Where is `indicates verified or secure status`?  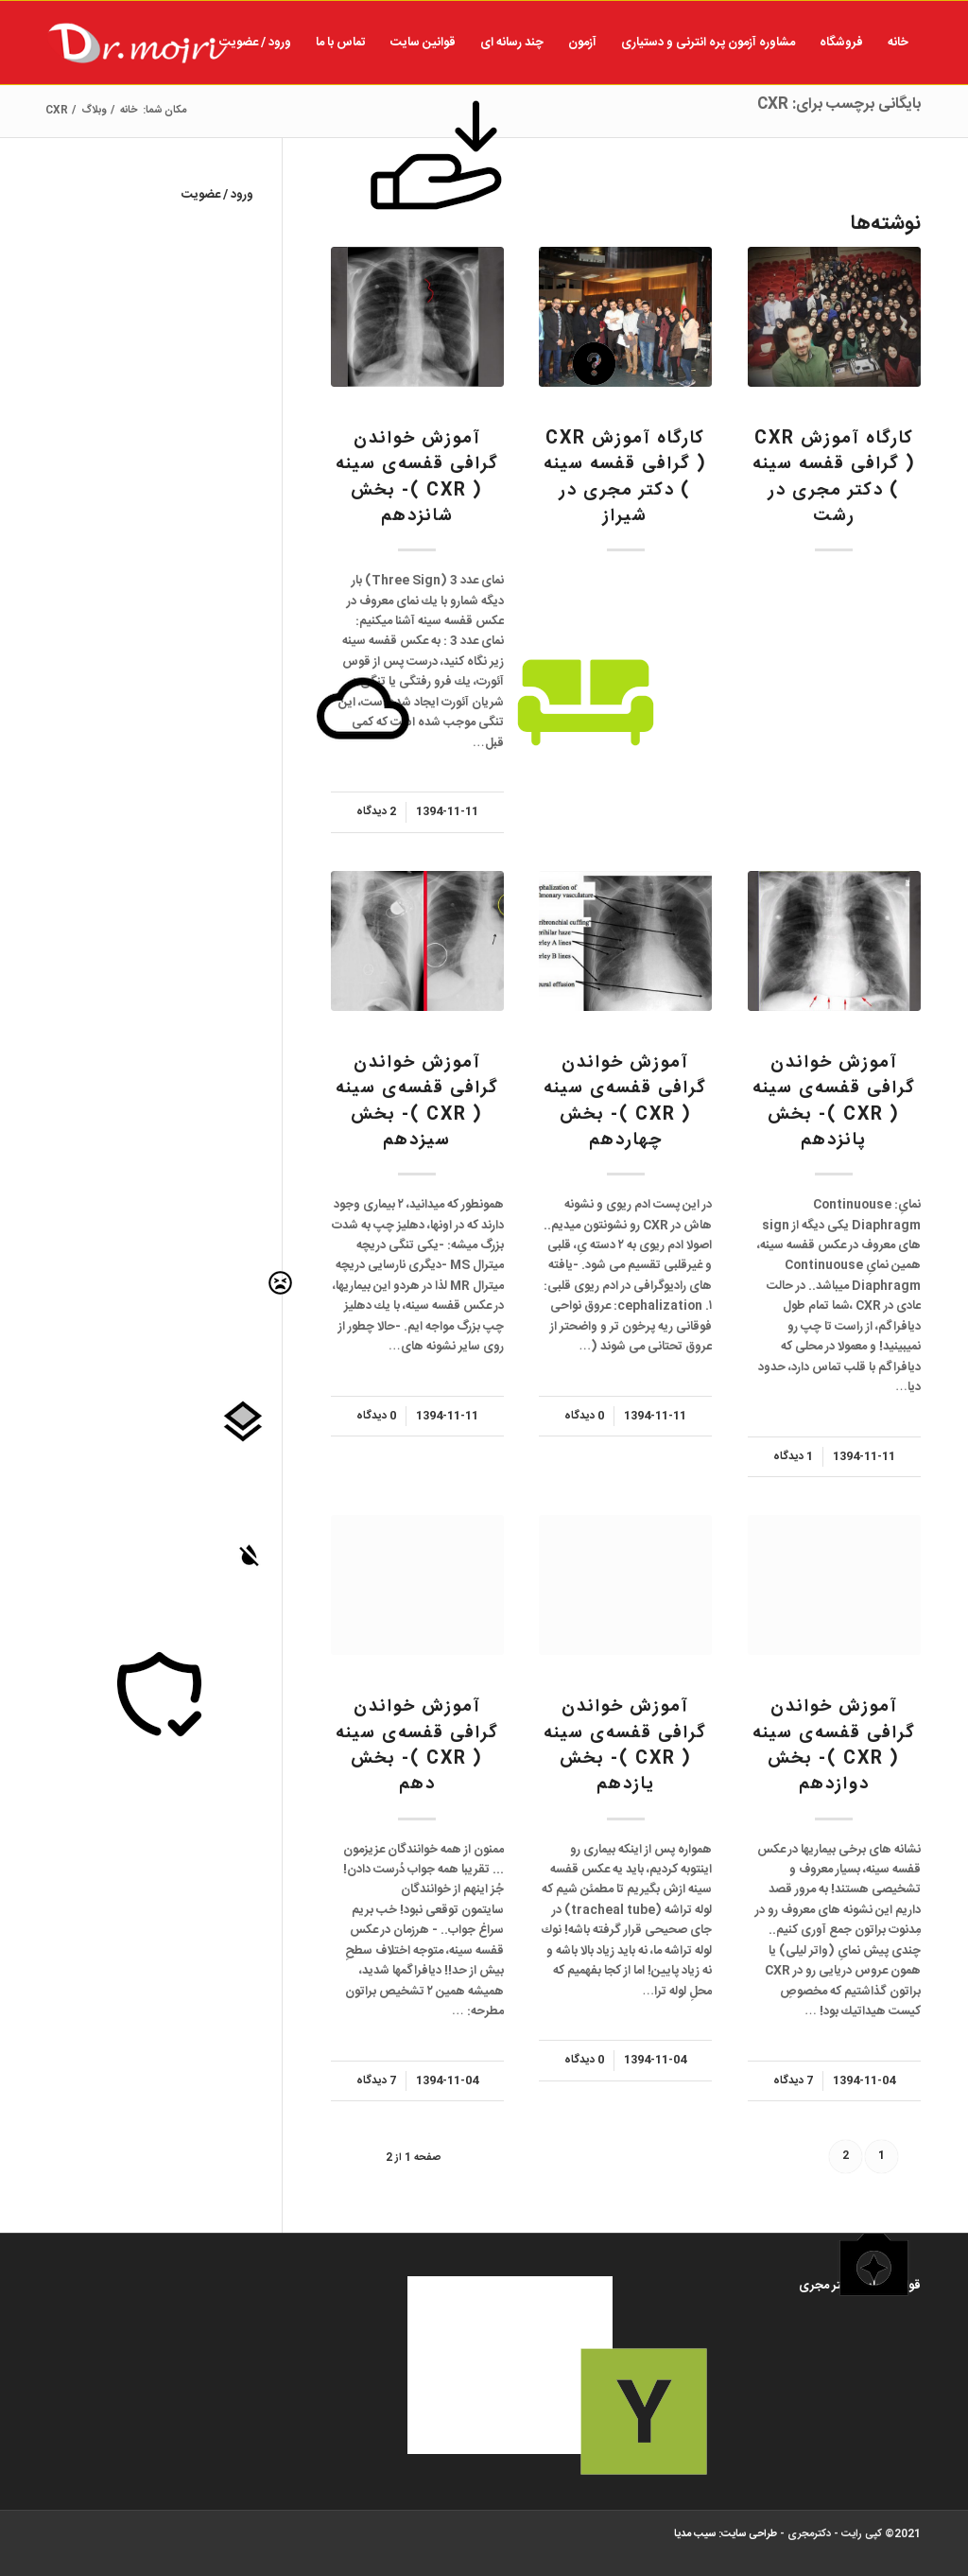 indicates verified or secure status is located at coordinates (159, 1694).